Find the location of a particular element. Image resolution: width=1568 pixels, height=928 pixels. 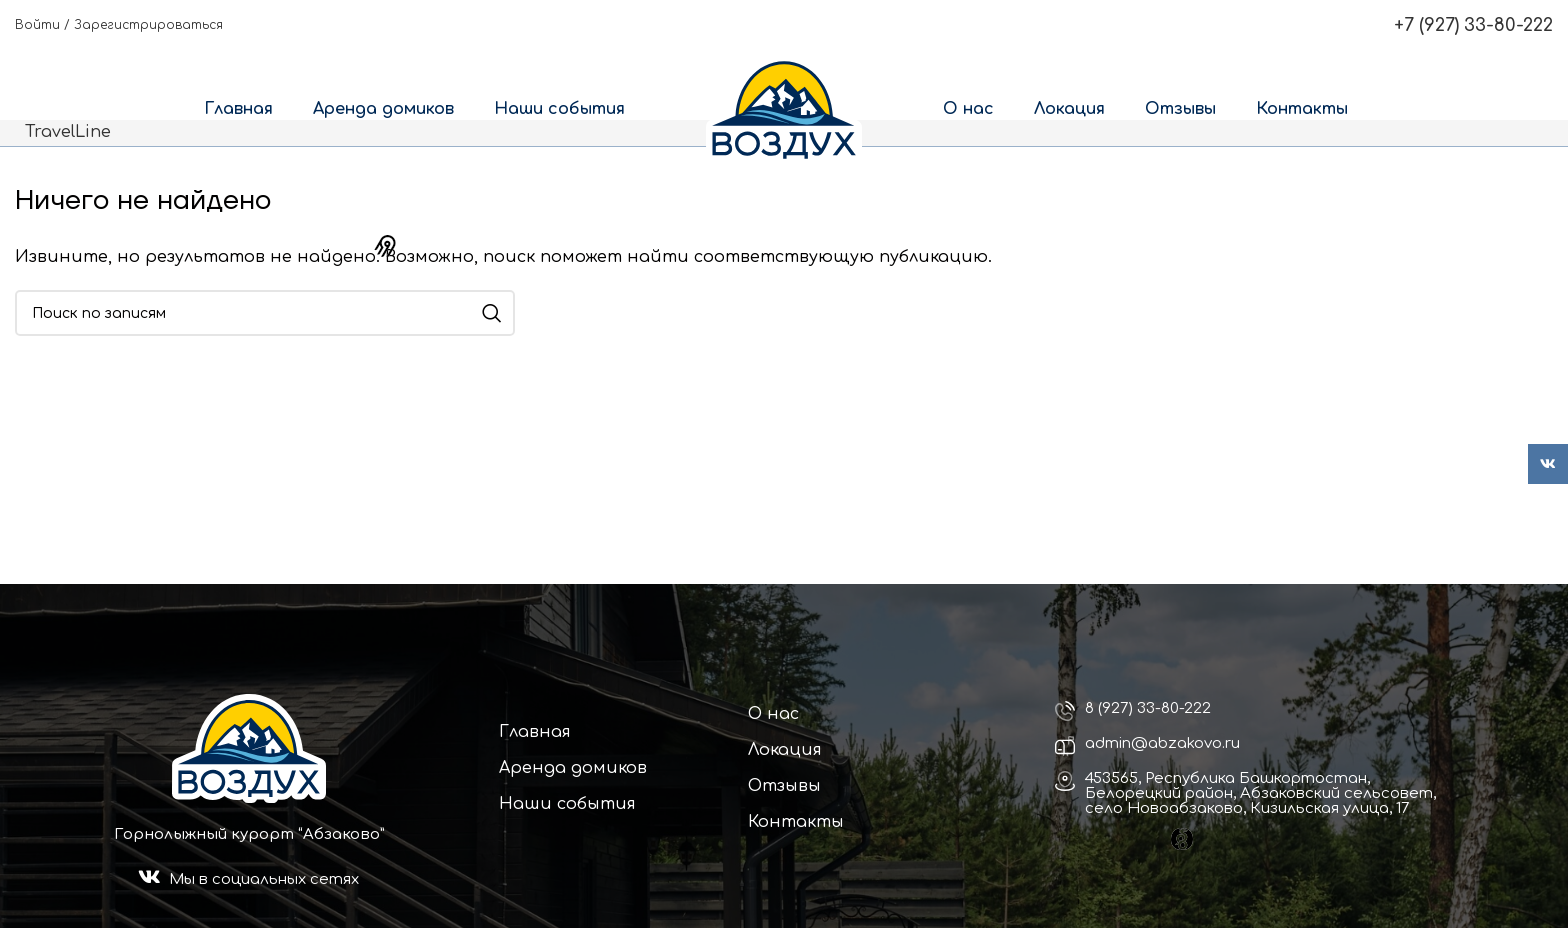

open wireguard vpn settings is located at coordinates (1182, 839).